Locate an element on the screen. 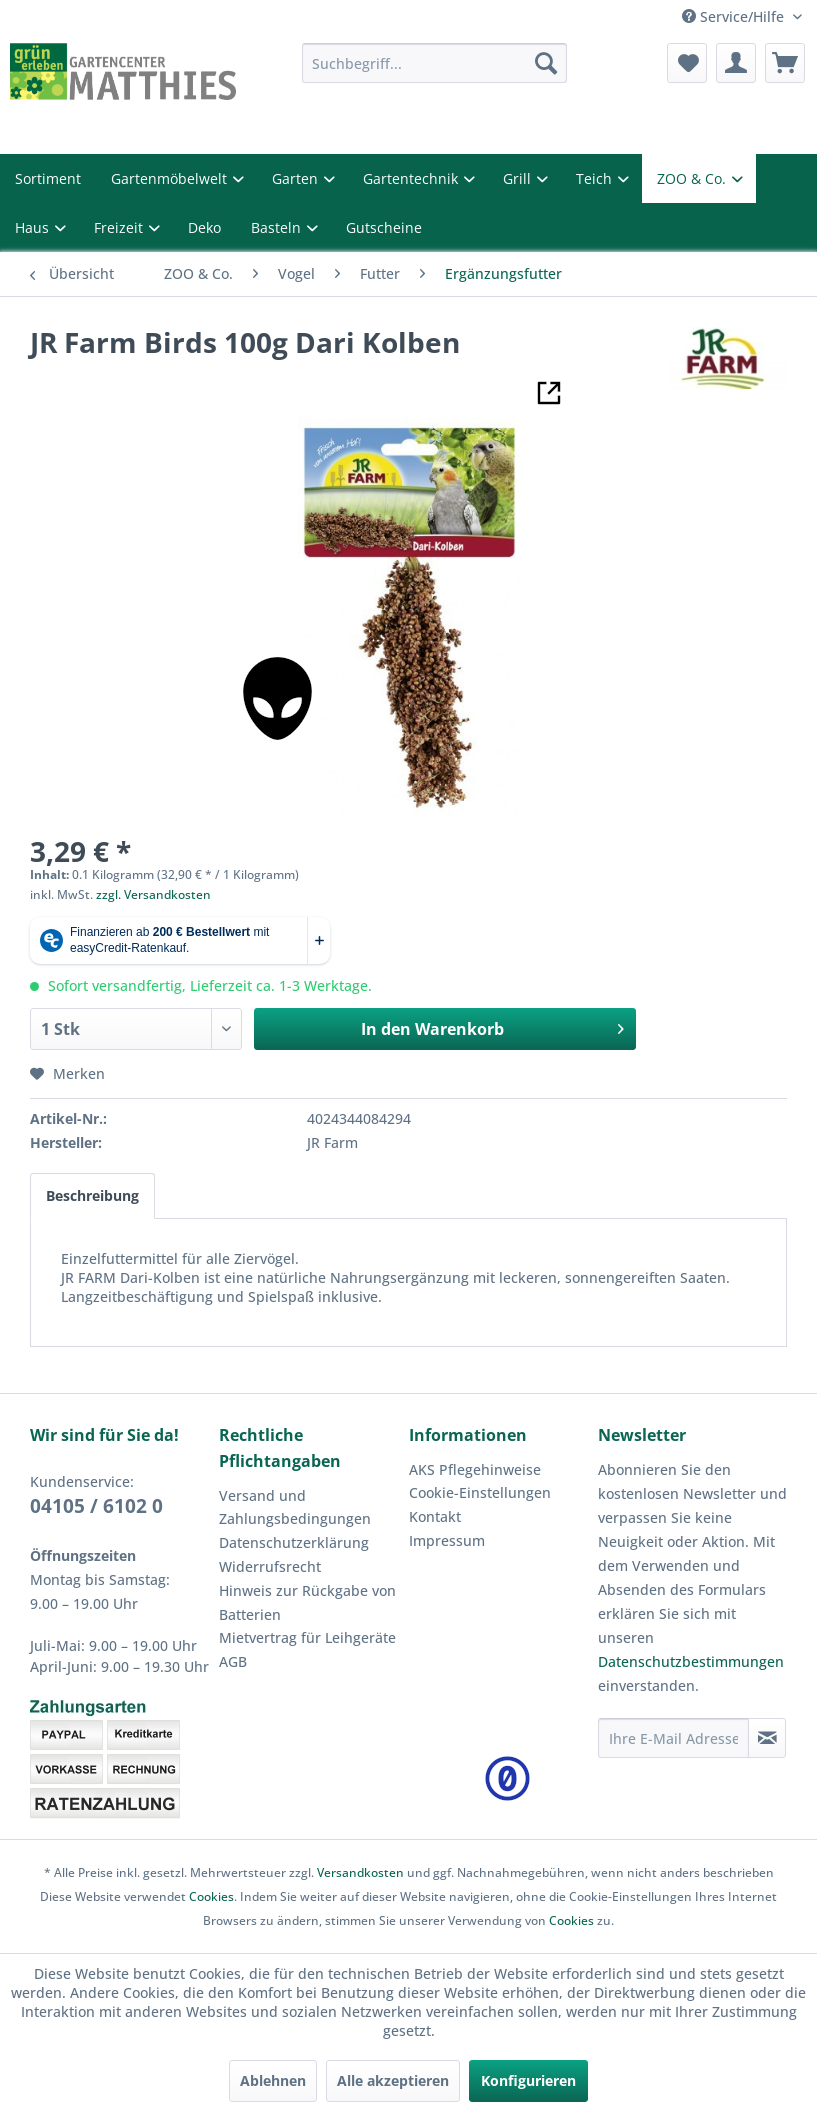 This screenshot has width=817, height=2112. open link in a new window or tab is located at coordinates (549, 393).